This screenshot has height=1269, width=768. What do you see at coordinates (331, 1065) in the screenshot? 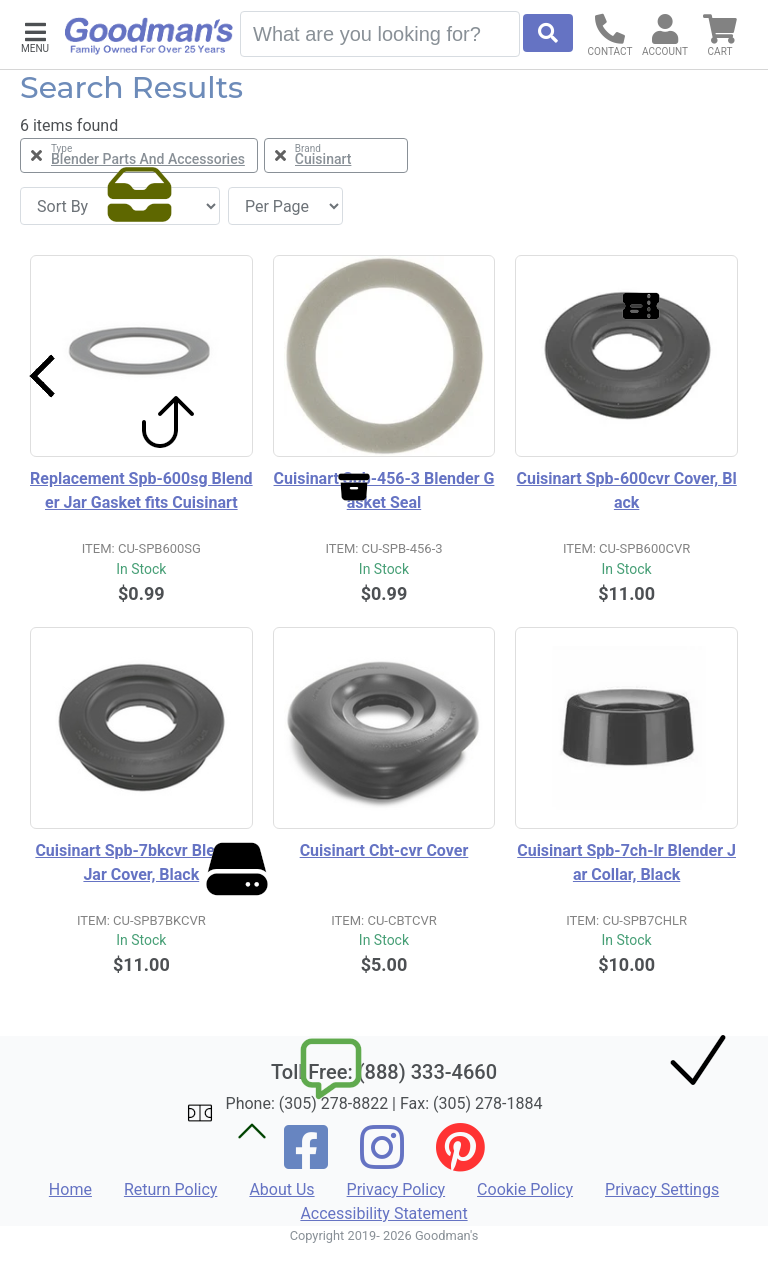
I see `open messaging or chat` at bounding box center [331, 1065].